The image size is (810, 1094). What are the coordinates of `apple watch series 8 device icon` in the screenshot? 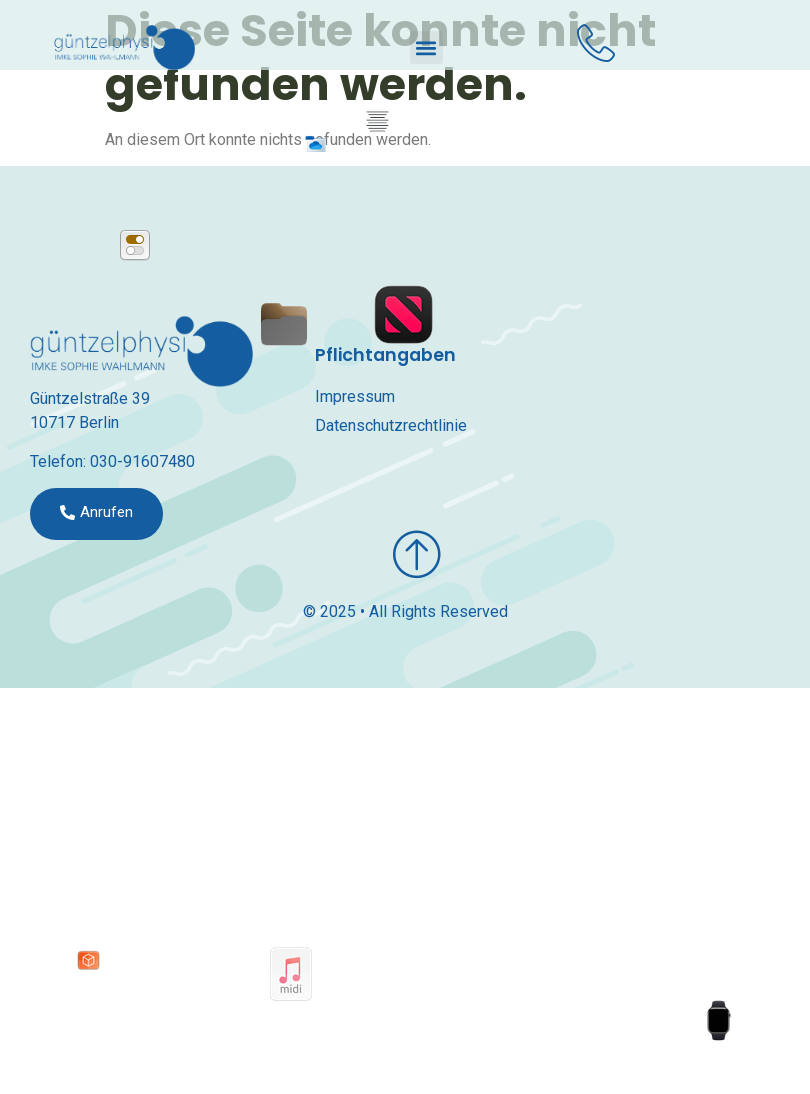 It's located at (718, 1020).